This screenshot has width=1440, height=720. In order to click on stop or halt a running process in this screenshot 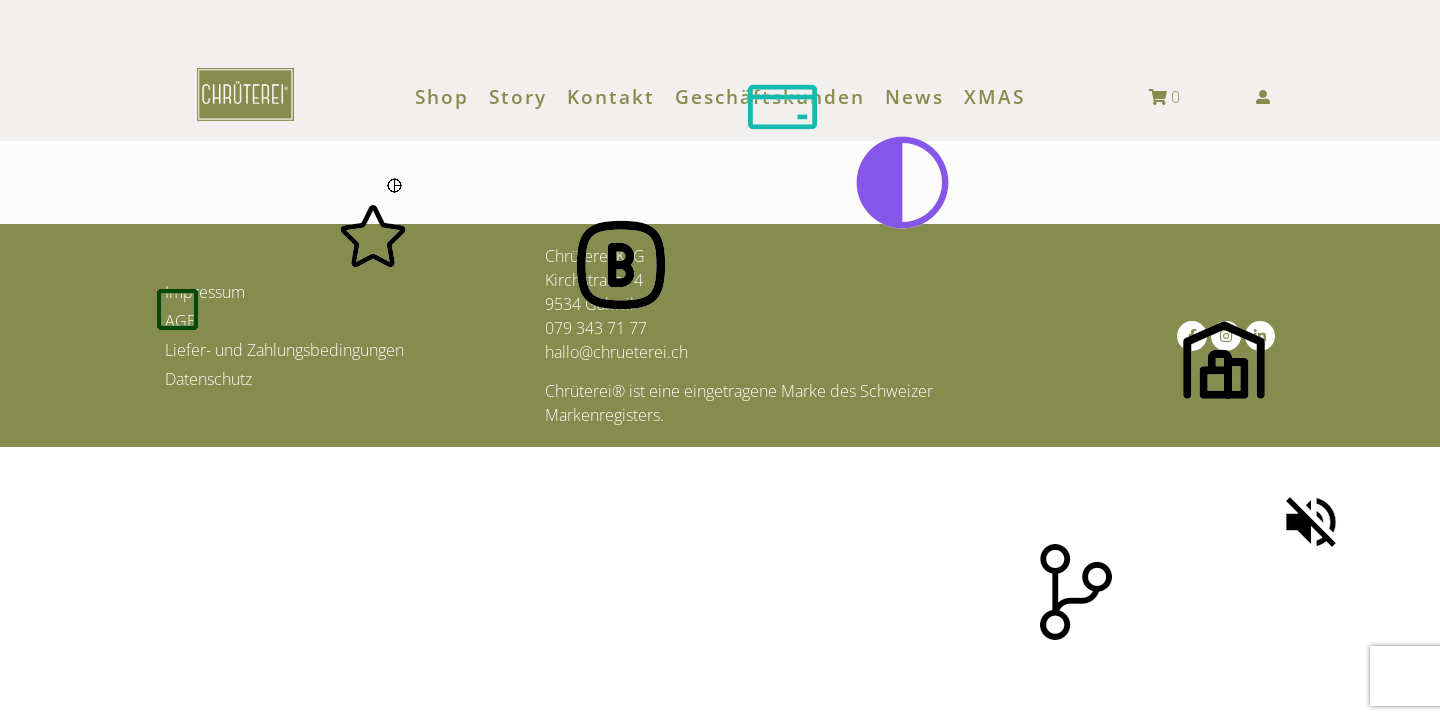, I will do `click(177, 309)`.